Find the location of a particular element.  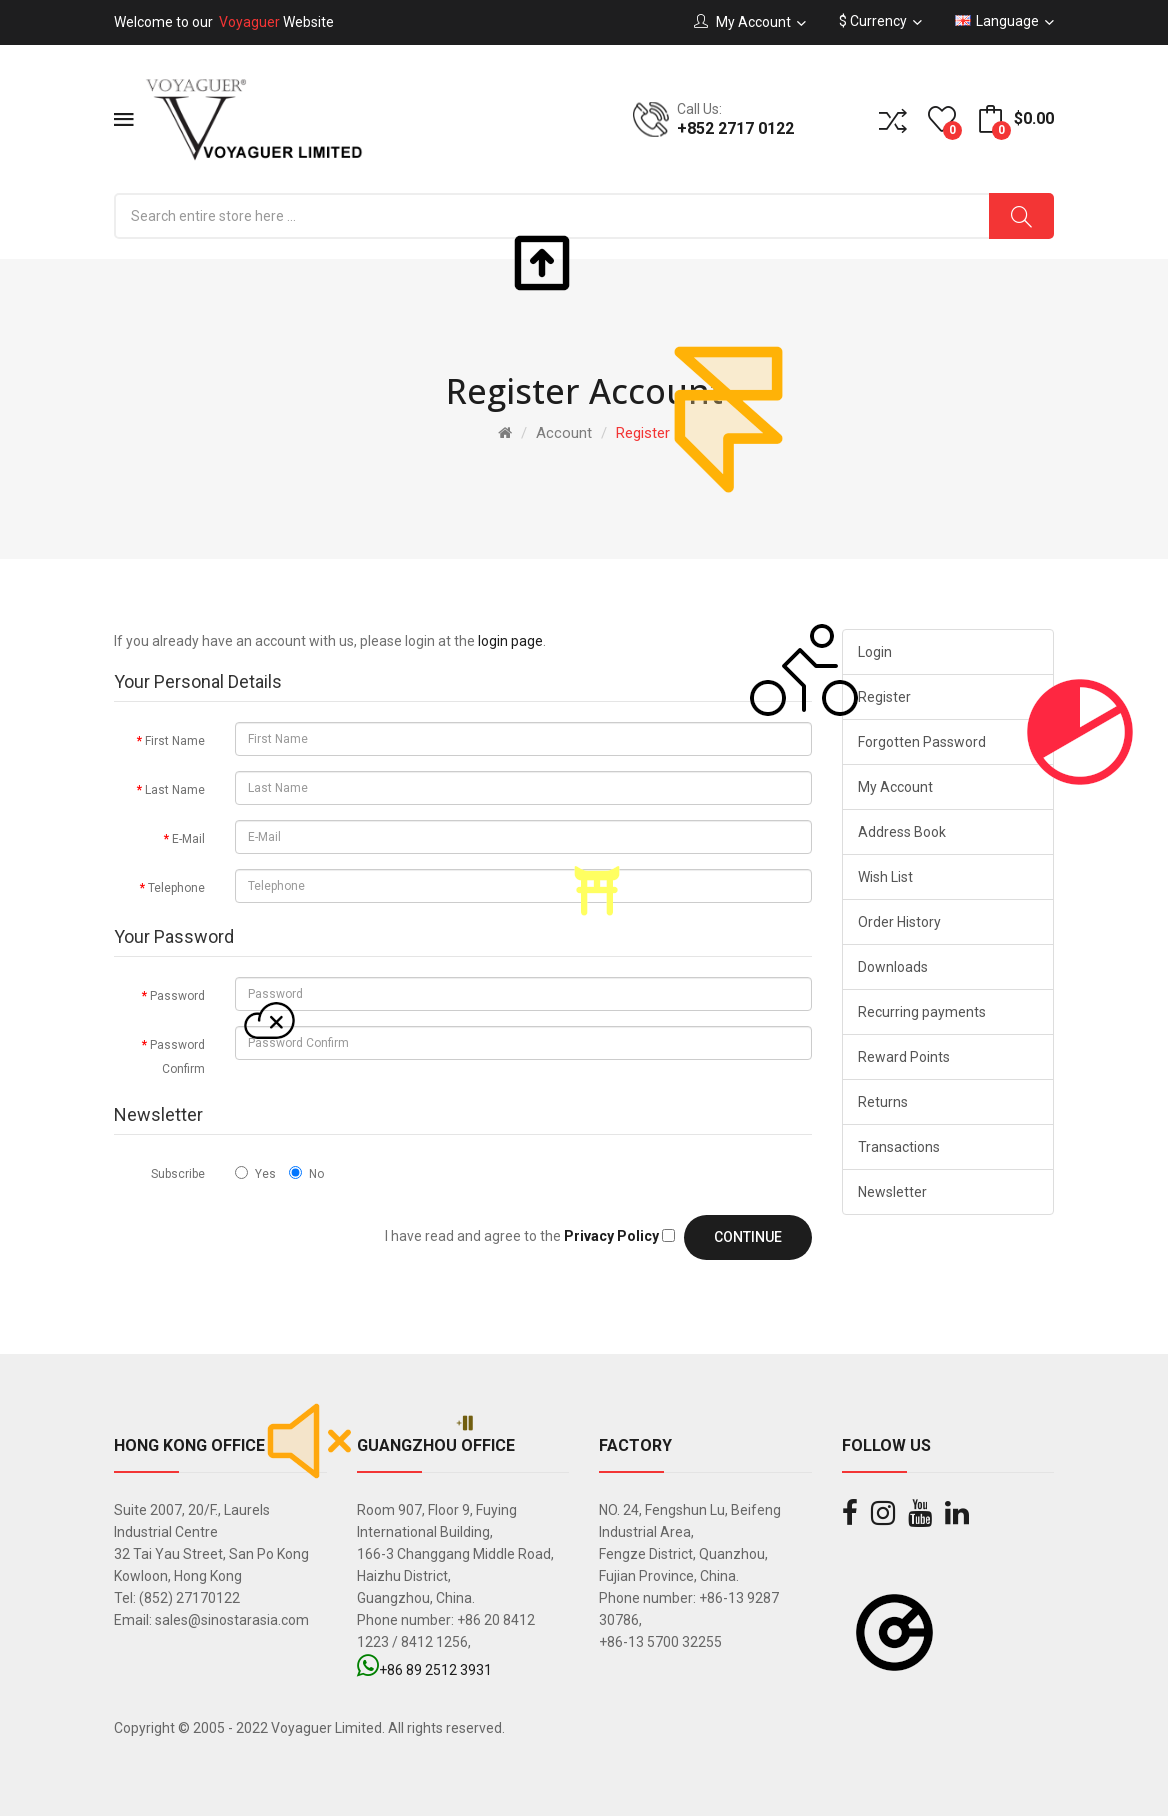

mute audio or sound is located at coordinates (305, 1441).